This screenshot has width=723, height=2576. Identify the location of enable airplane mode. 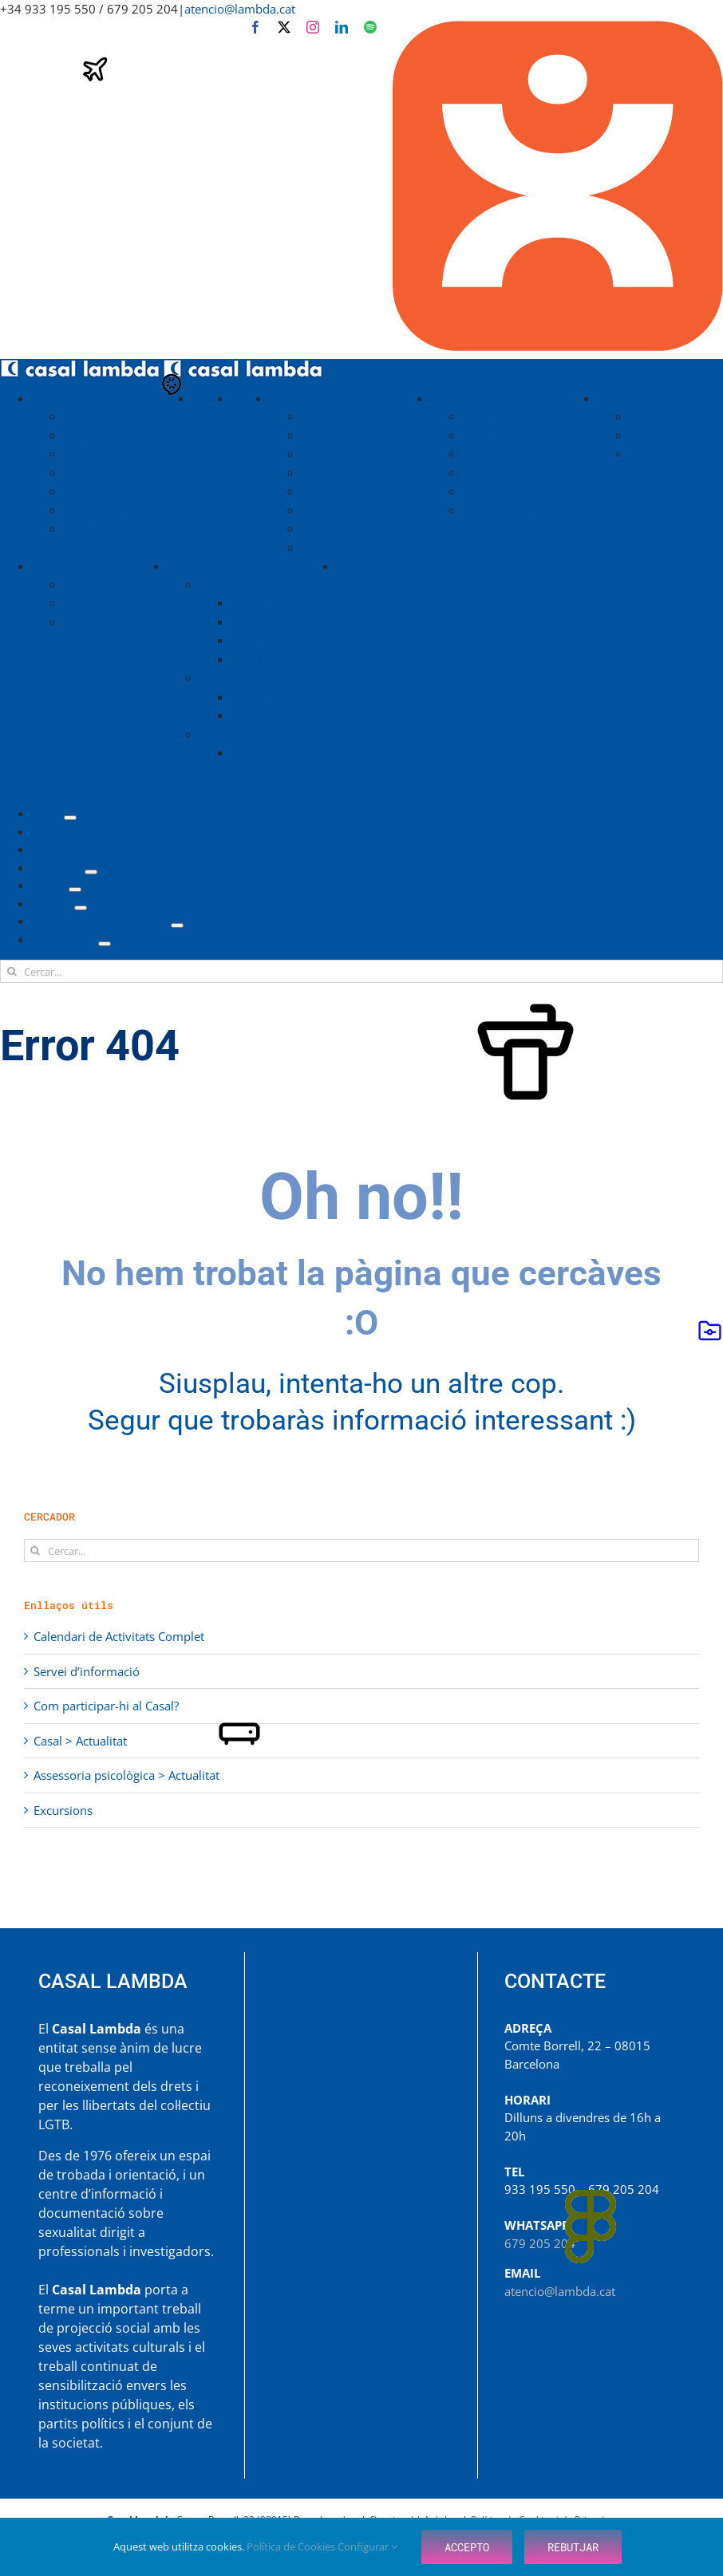
(95, 69).